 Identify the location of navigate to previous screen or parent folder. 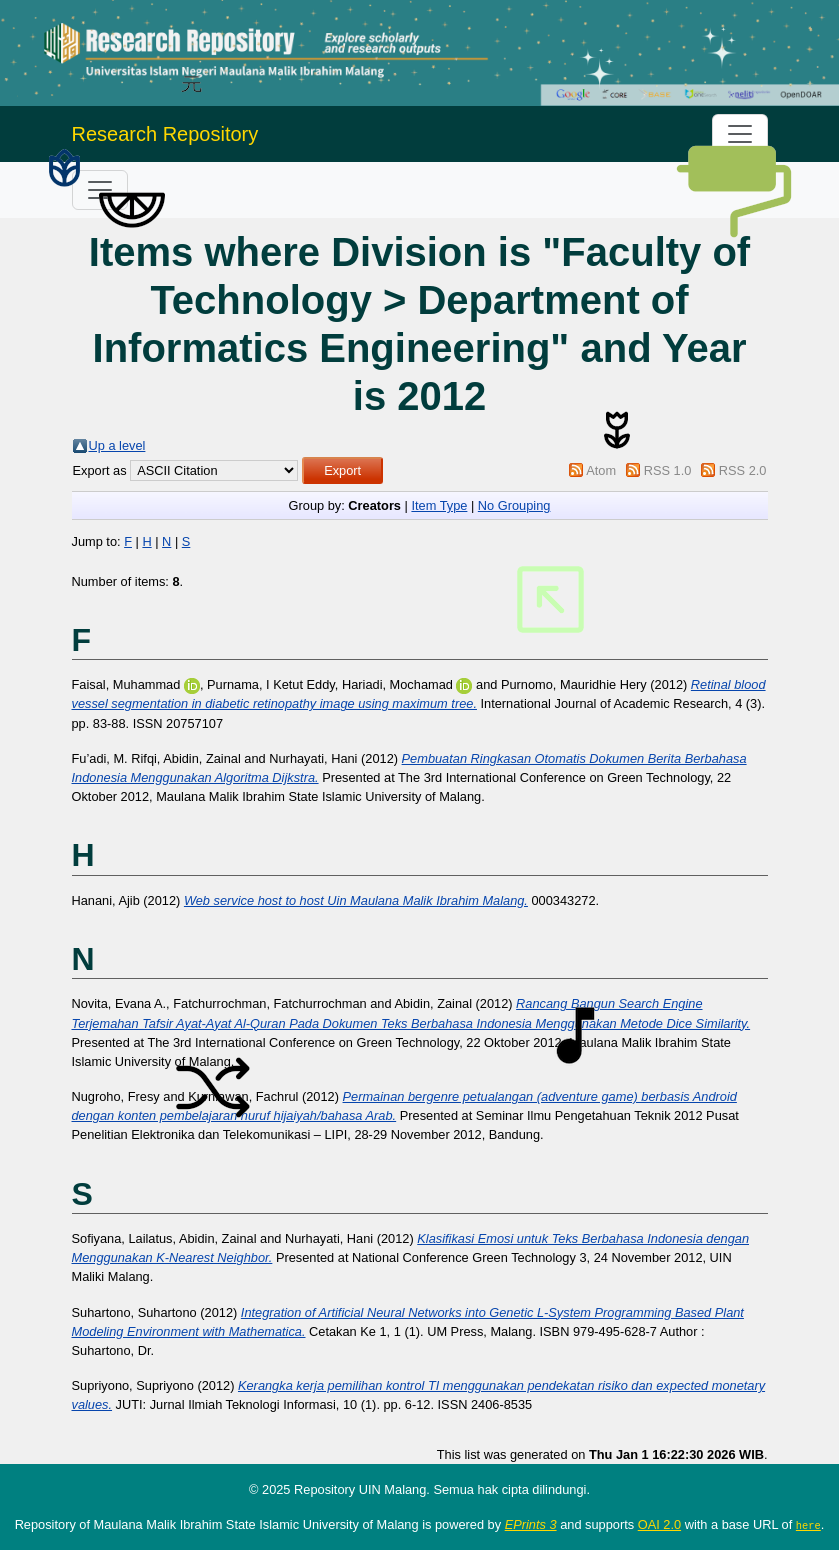
(550, 599).